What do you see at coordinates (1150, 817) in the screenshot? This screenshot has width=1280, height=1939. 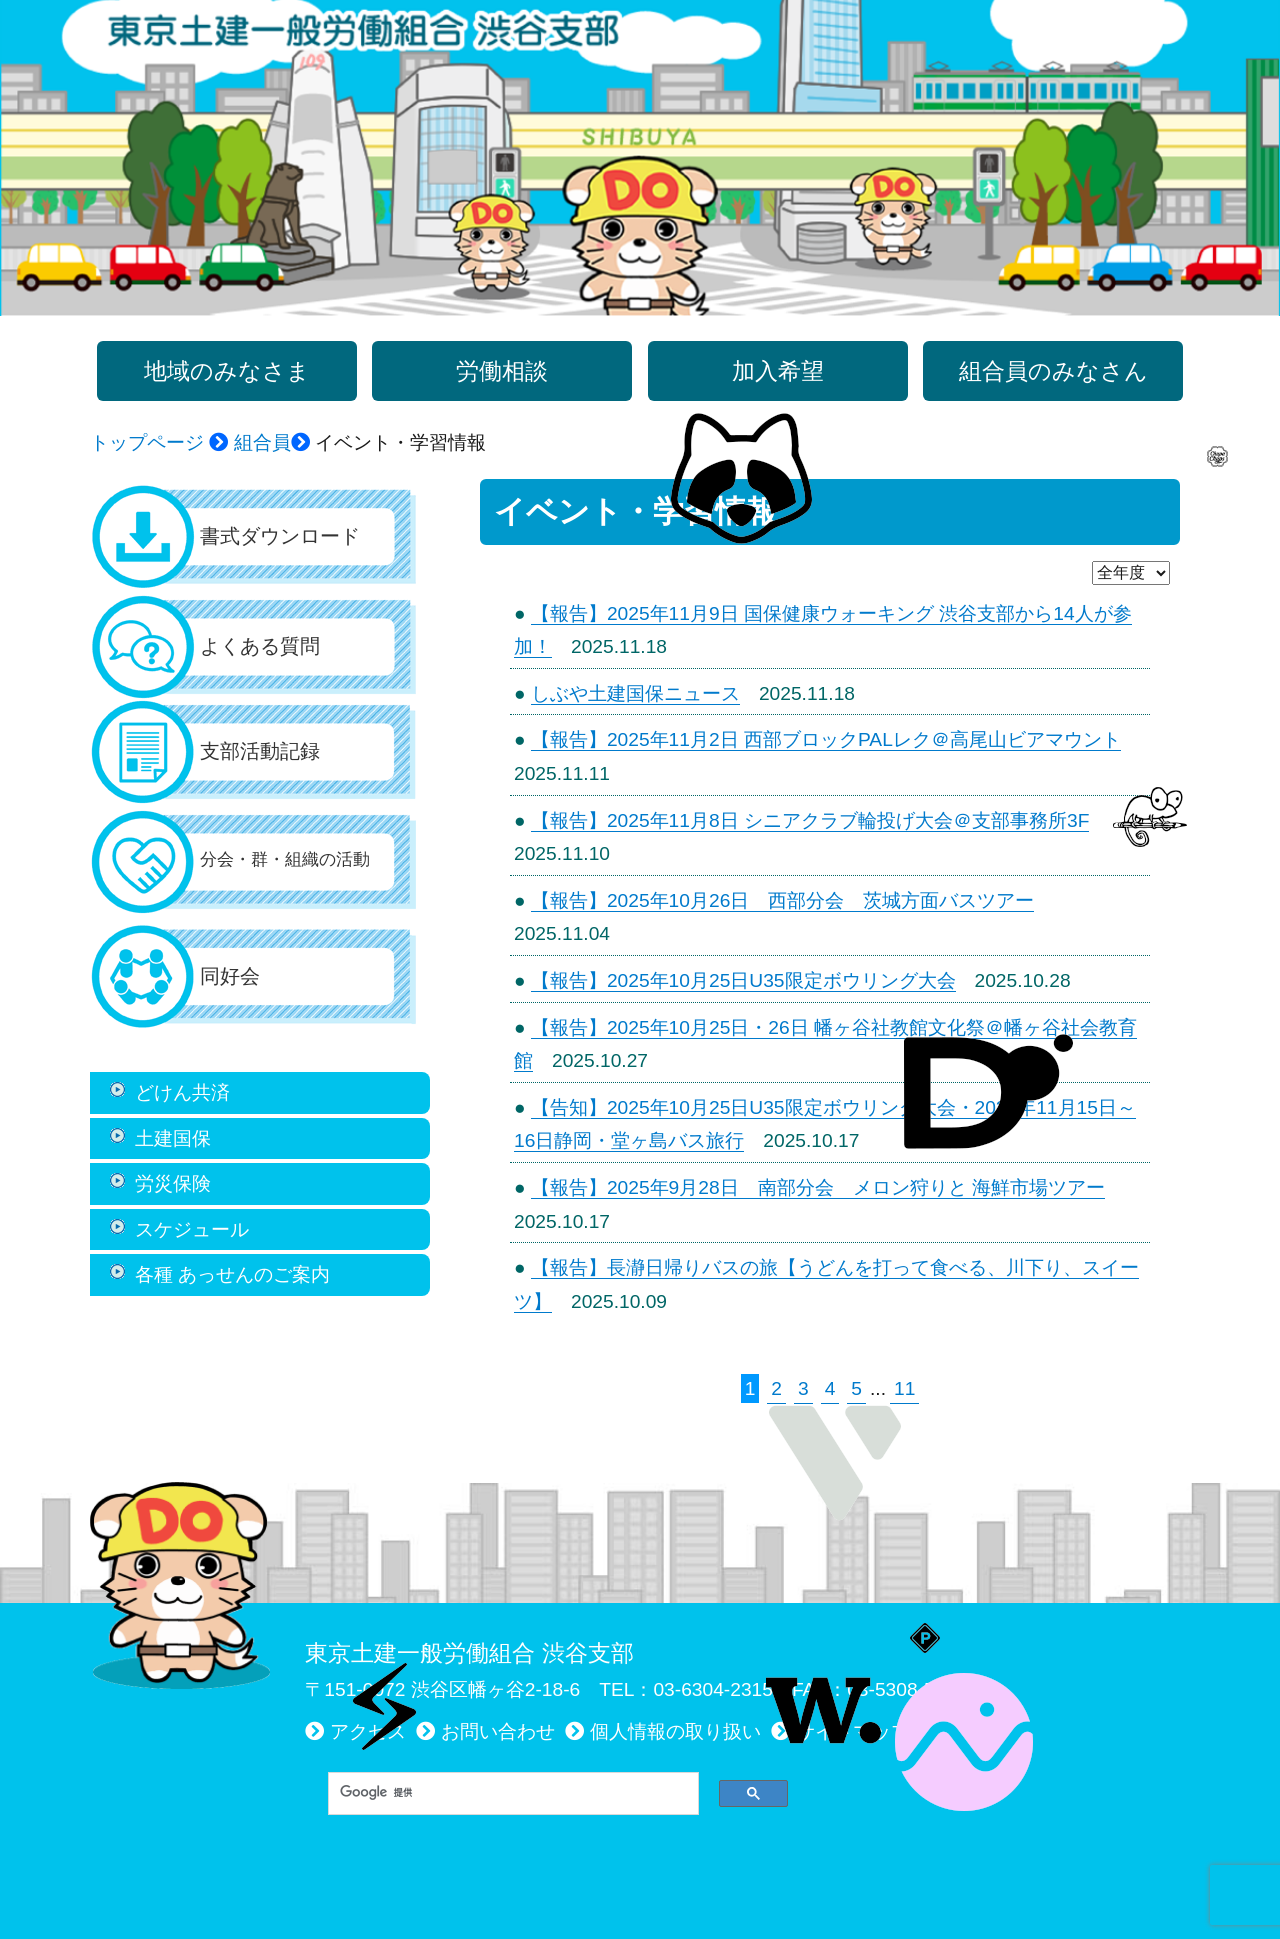 I see `open notepad++ text editor` at bounding box center [1150, 817].